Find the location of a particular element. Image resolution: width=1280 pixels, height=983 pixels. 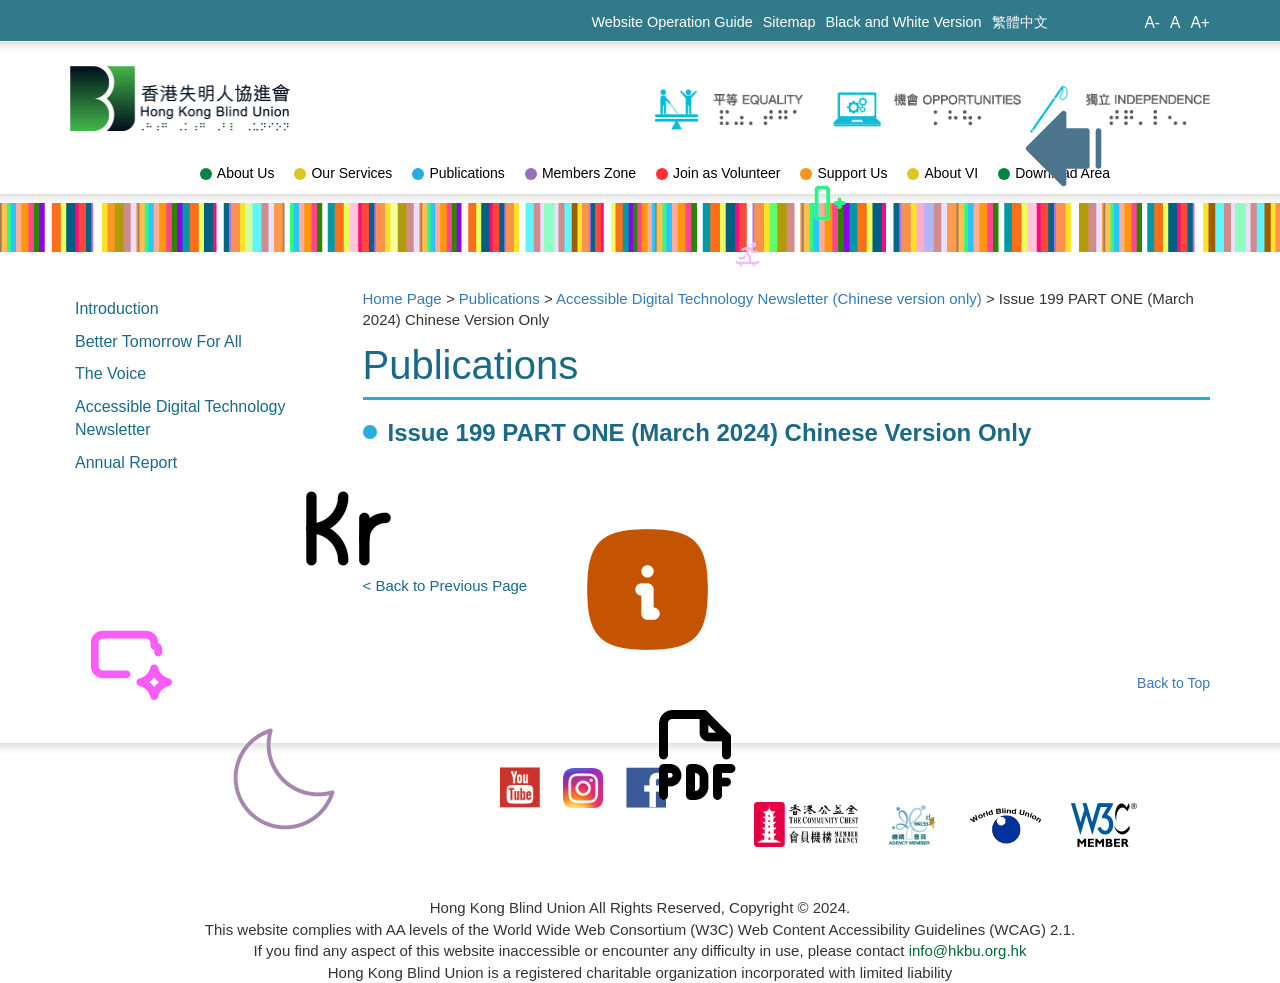

indicates swedish krona currency is located at coordinates (348, 528).